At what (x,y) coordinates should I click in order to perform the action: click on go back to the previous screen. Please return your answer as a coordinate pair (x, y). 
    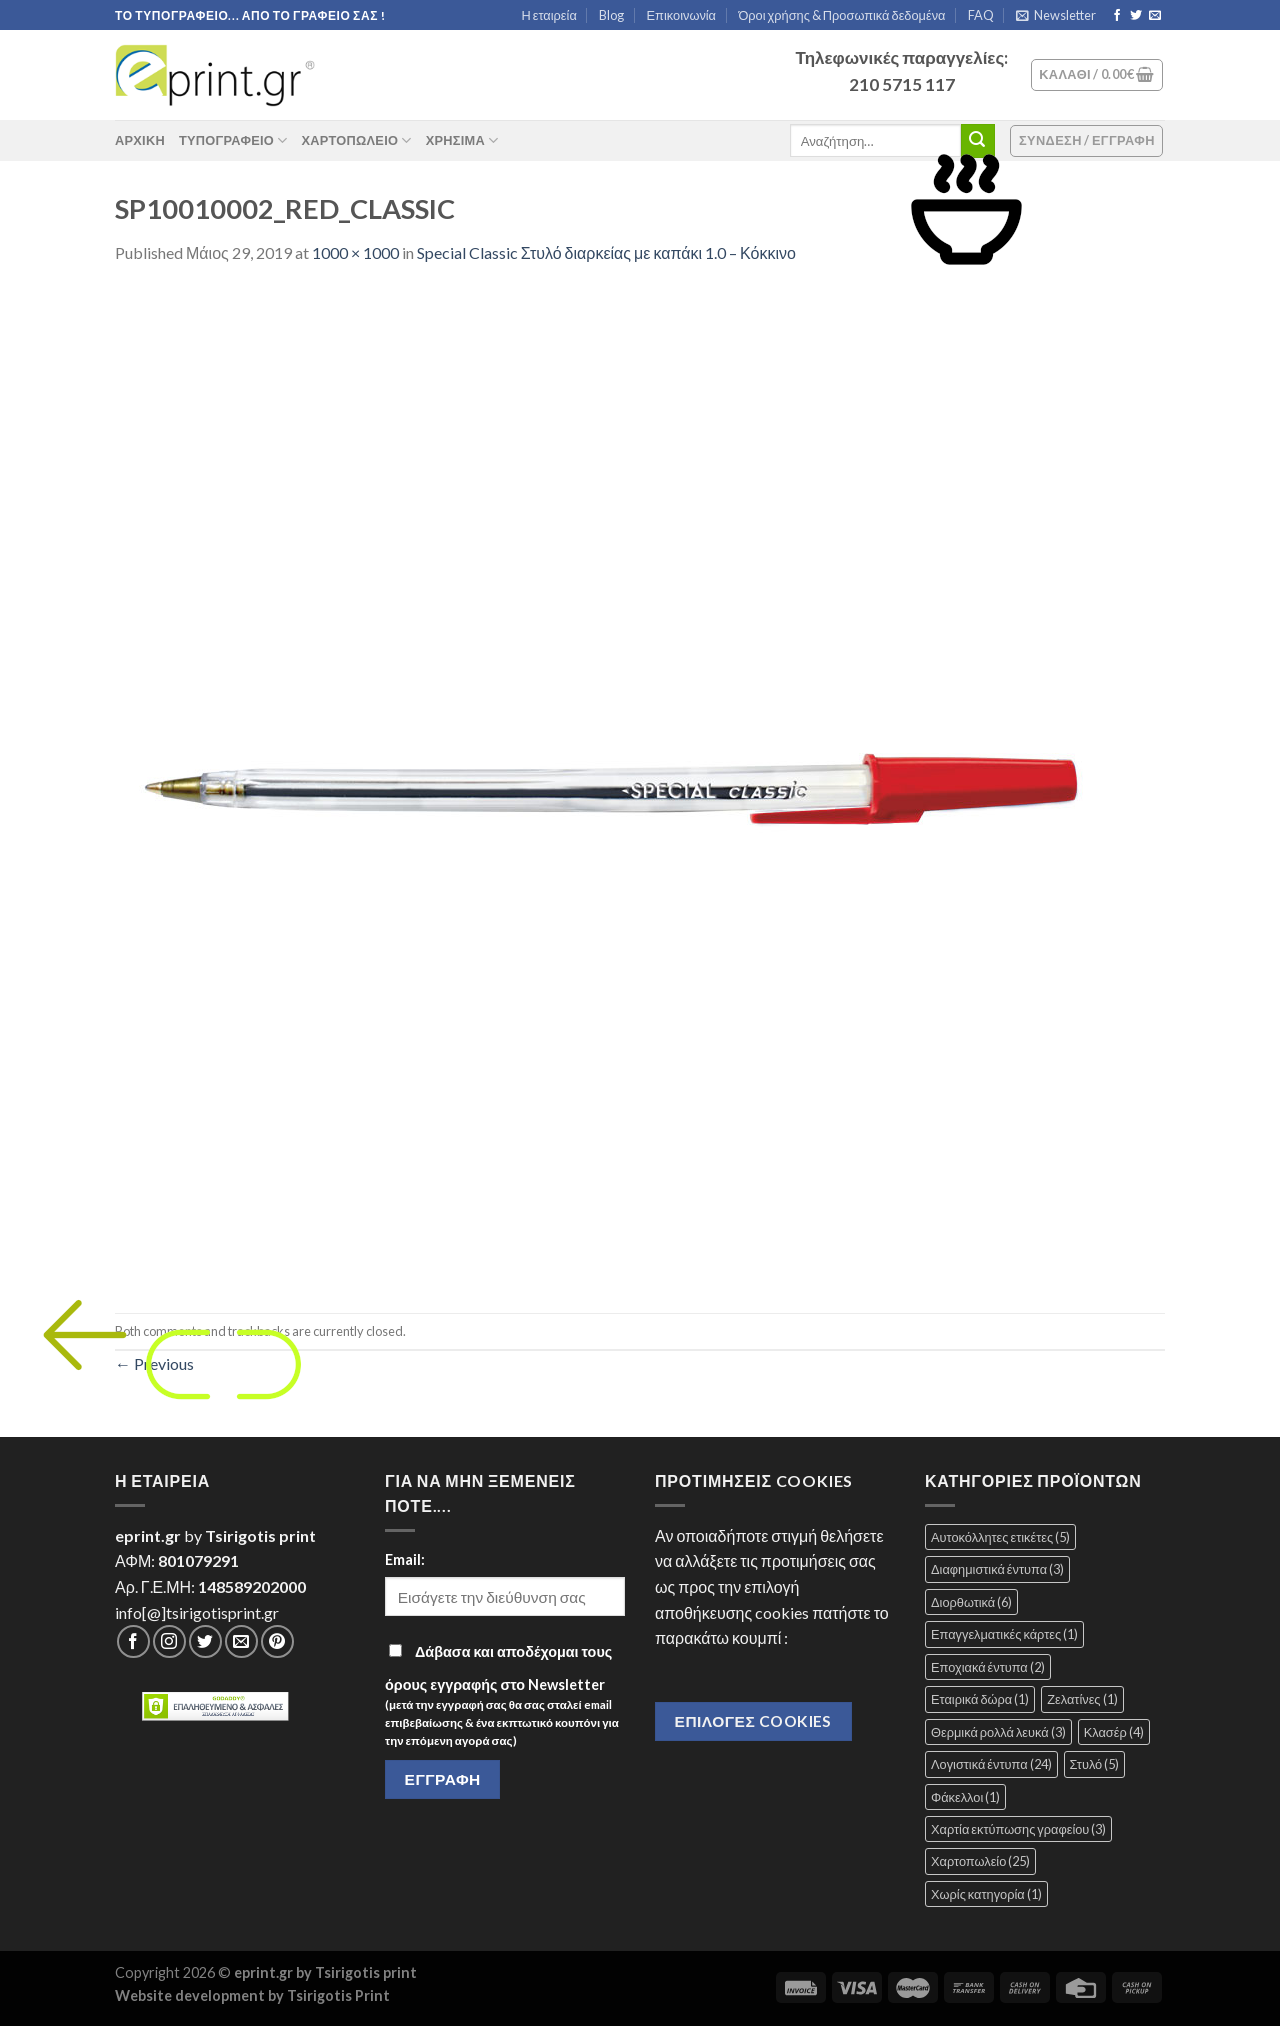
    Looking at the image, I should click on (85, 1335).